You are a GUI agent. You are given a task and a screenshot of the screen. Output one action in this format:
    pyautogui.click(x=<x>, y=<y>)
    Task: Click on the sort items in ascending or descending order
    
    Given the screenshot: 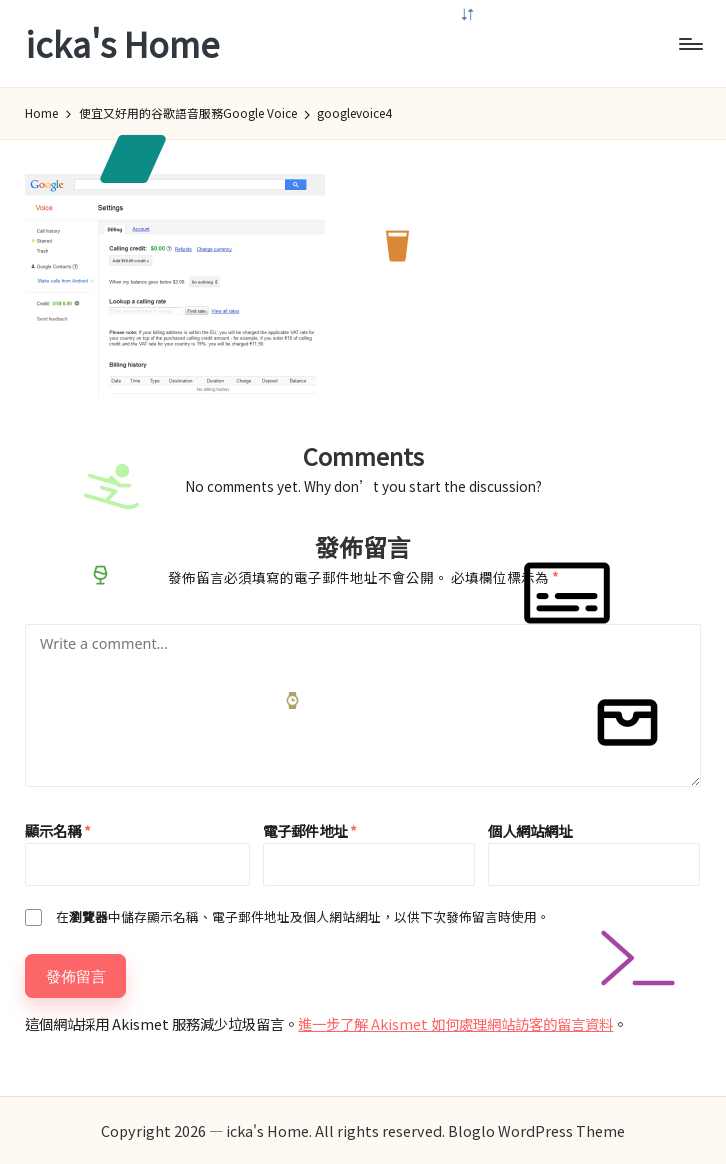 What is the action you would take?
    pyautogui.click(x=467, y=14)
    